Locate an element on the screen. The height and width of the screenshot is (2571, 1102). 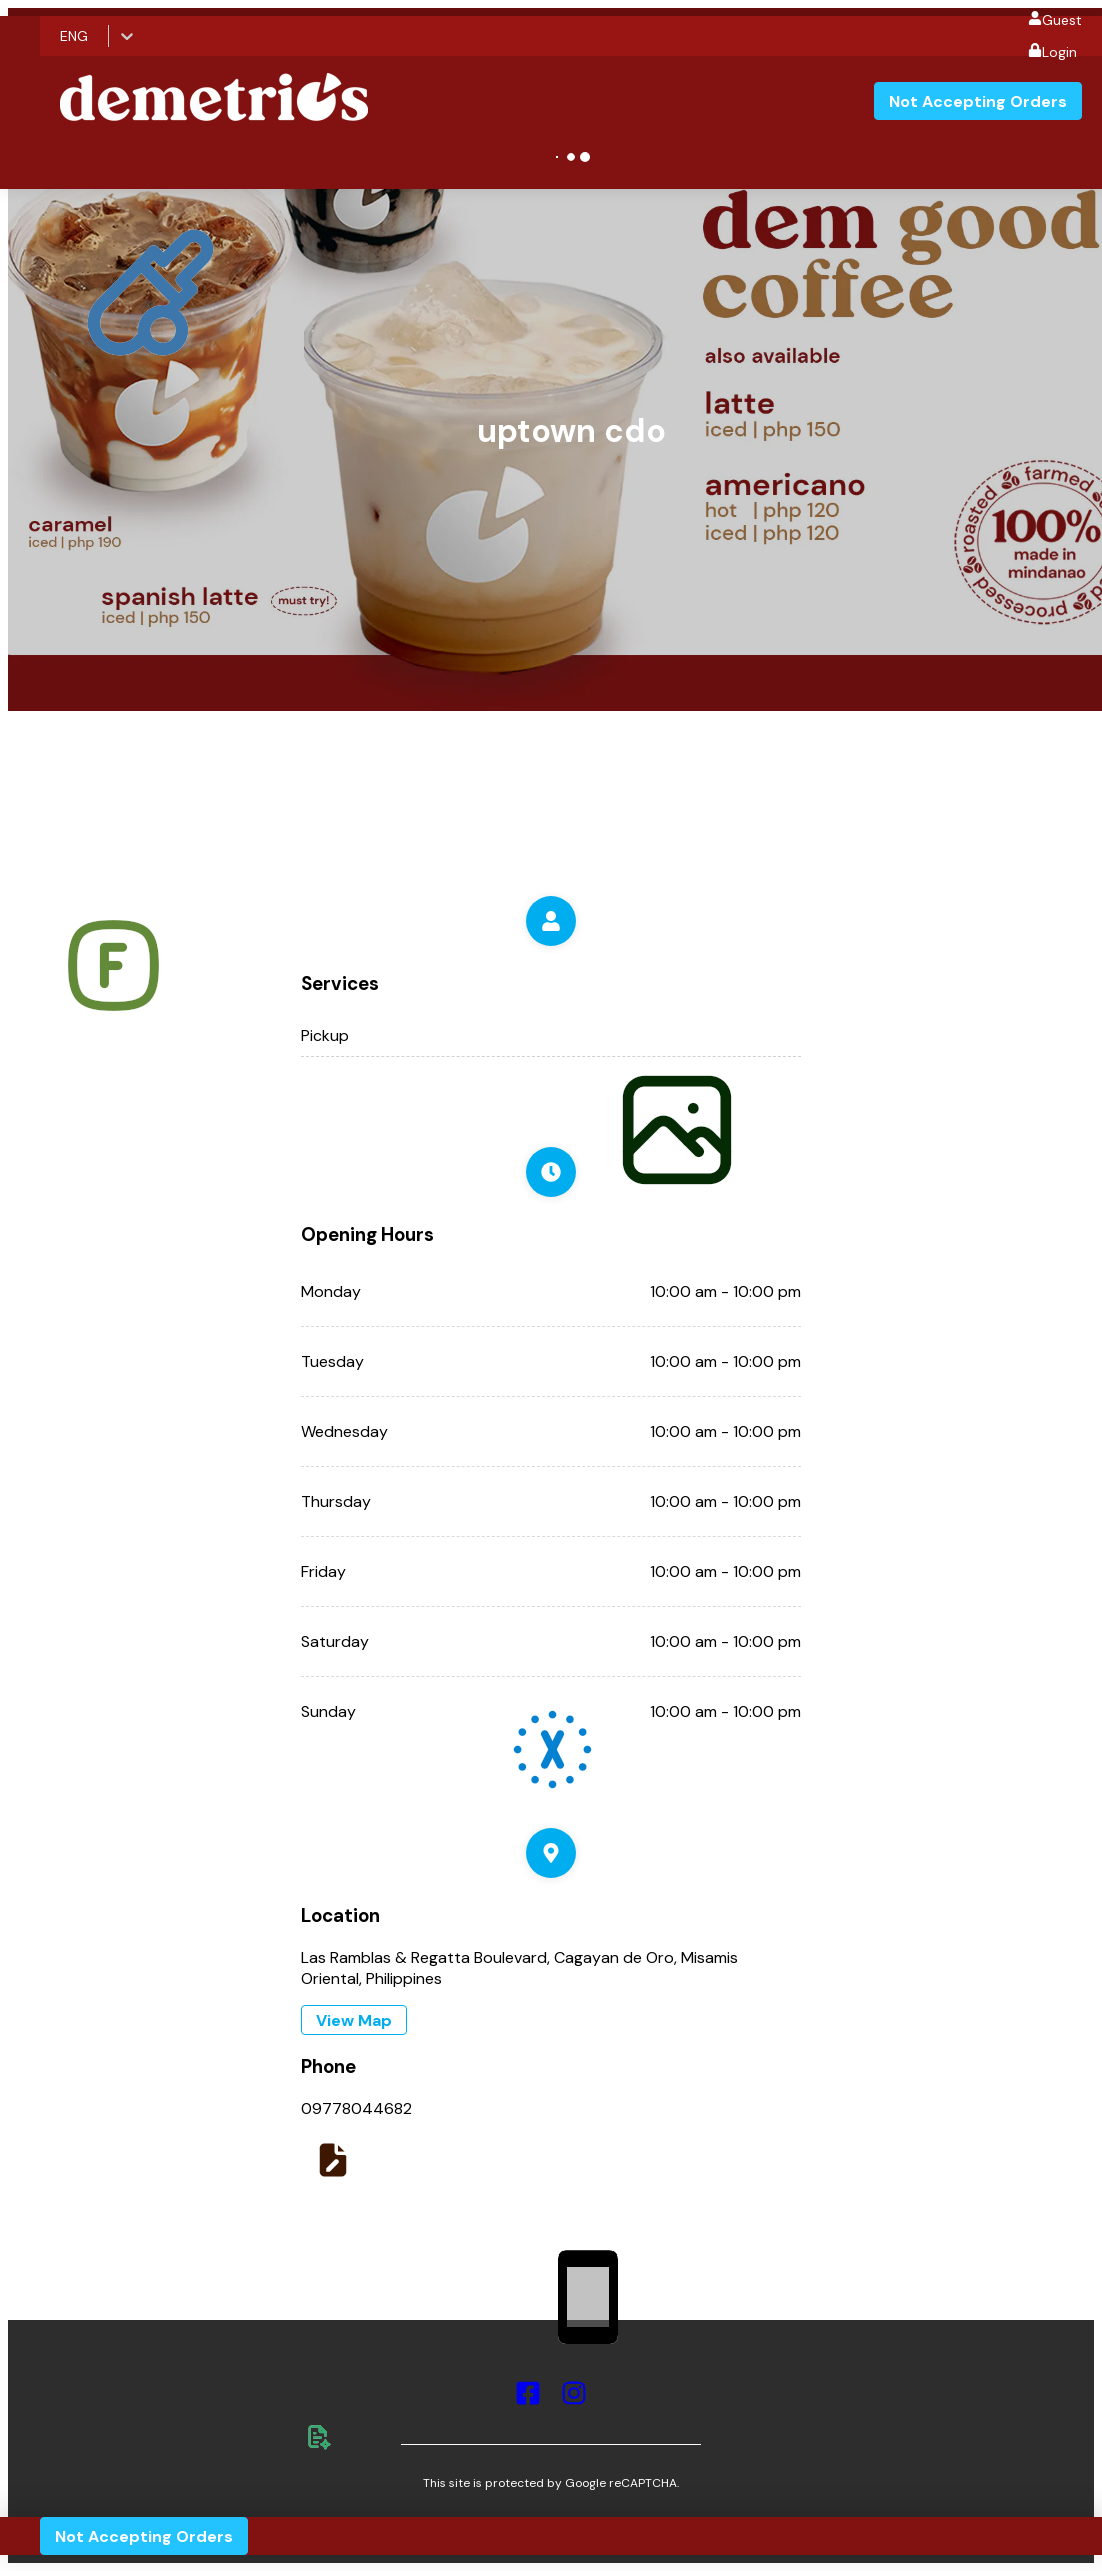
pending or processing cancellation is located at coordinates (552, 1749).